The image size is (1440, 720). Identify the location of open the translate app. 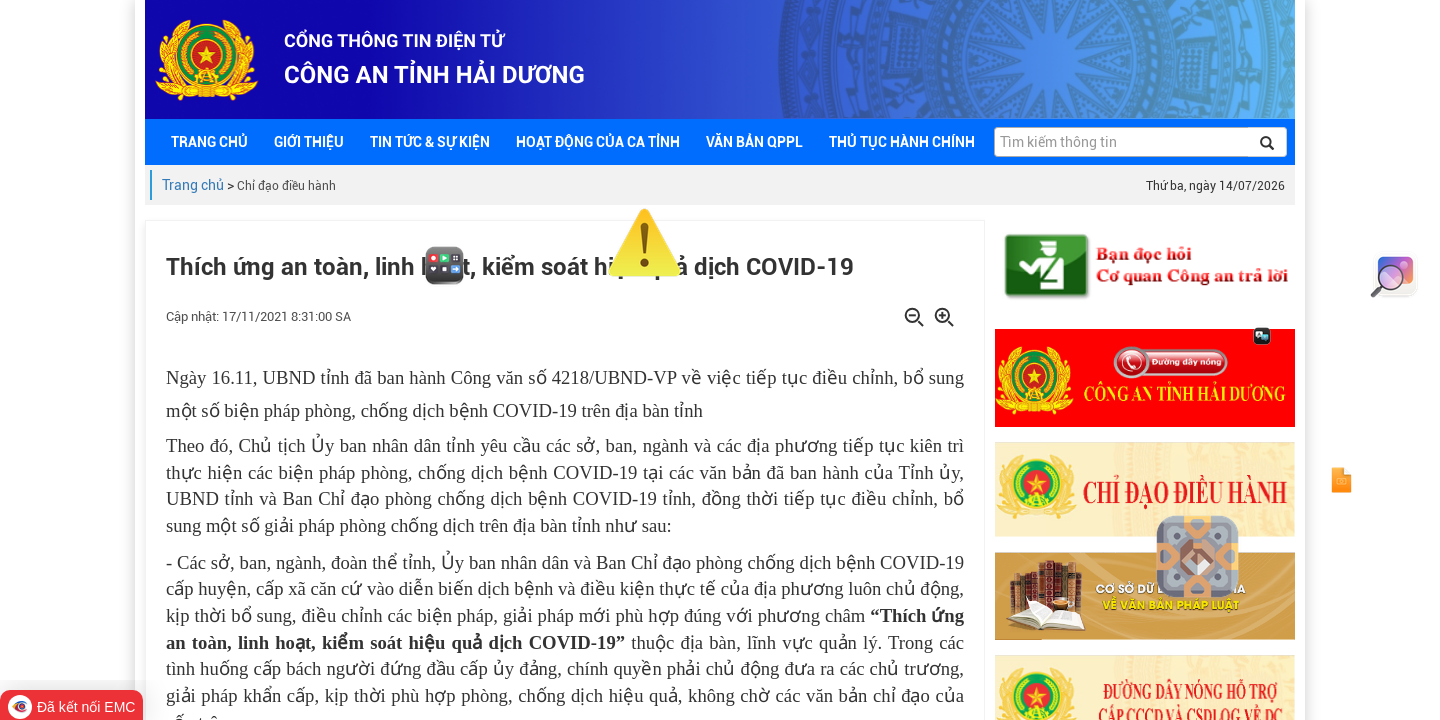
(1262, 336).